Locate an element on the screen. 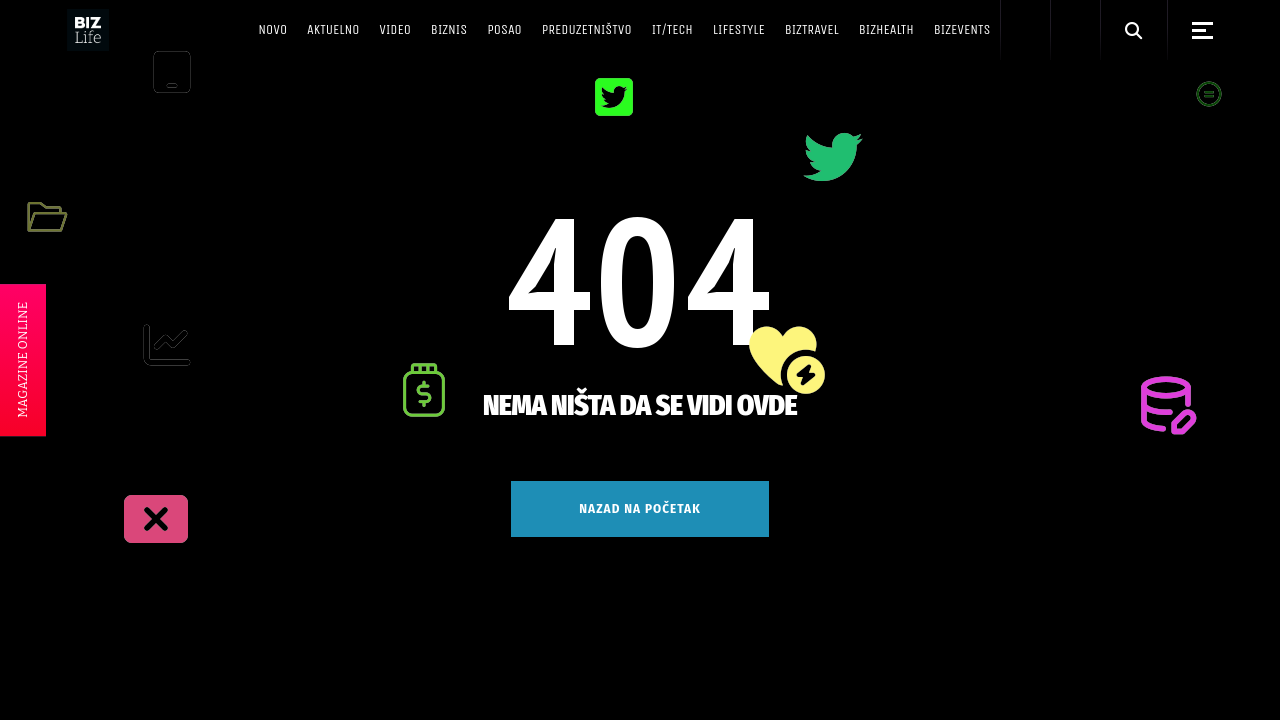 The height and width of the screenshot is (720, 1280). indicates an android tablet device is located at coordinates (172, 72).